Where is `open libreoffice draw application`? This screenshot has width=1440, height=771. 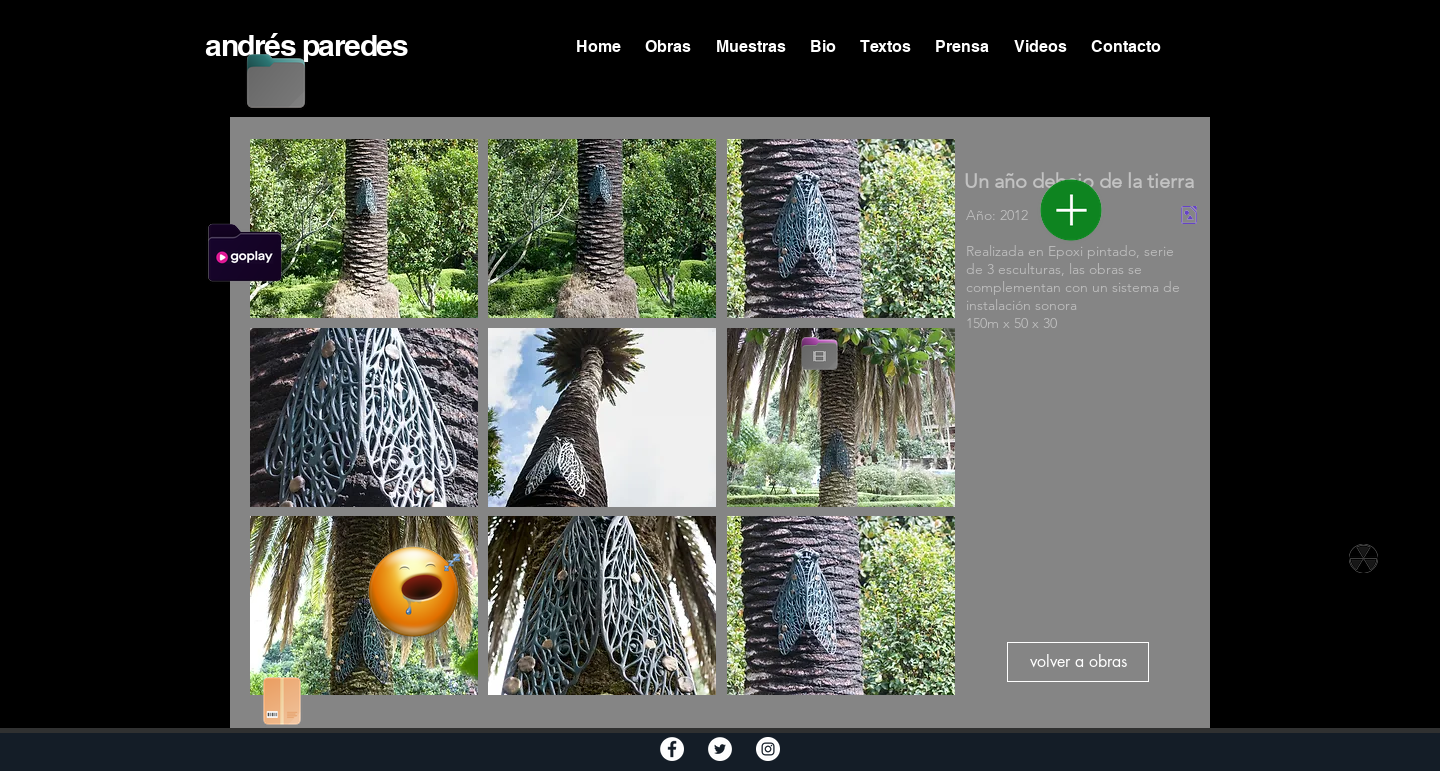
open libreoffice draw application is located at coordinates (1189, 215).